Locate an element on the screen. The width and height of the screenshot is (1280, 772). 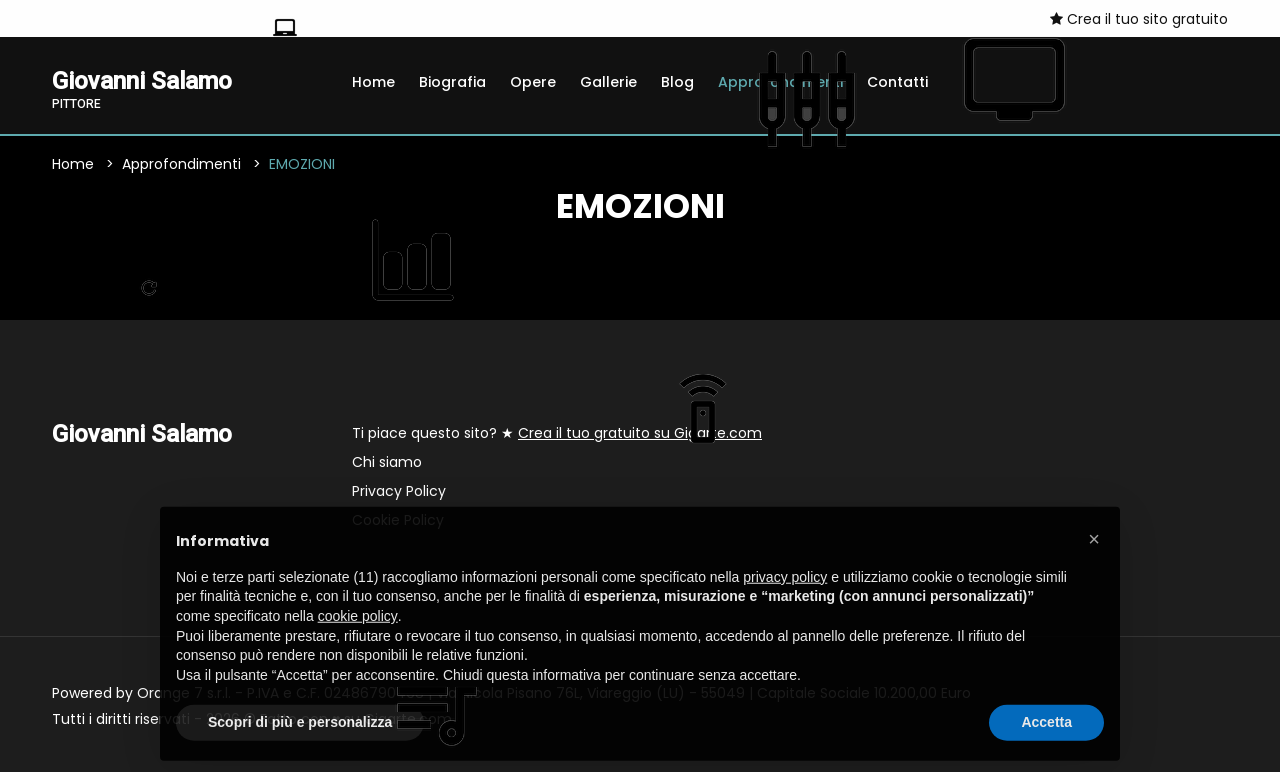
access personal video or screen sharing is located at coordinates (1014, 79).